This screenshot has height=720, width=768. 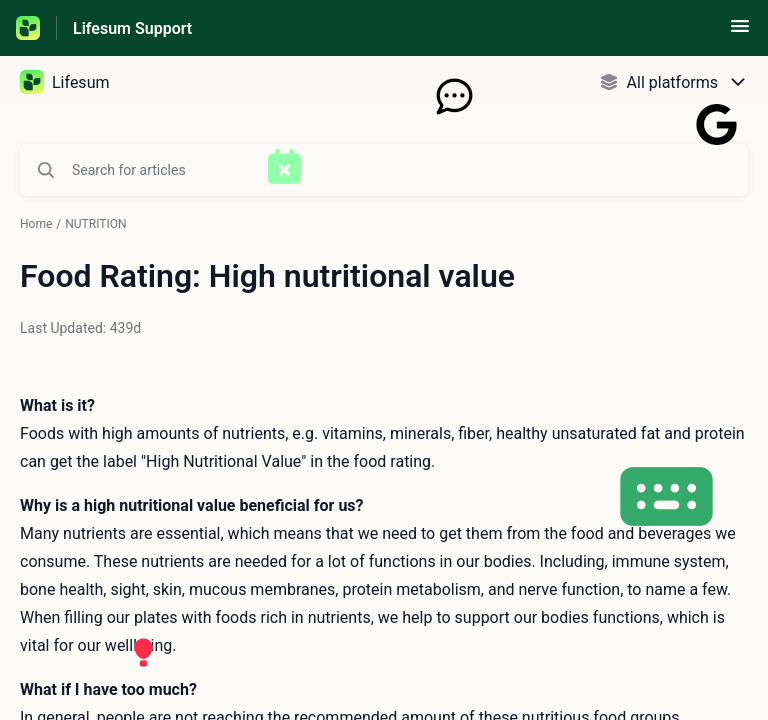 I want to click on cancel or delete a scheduled event, so click(x=284, y=167).